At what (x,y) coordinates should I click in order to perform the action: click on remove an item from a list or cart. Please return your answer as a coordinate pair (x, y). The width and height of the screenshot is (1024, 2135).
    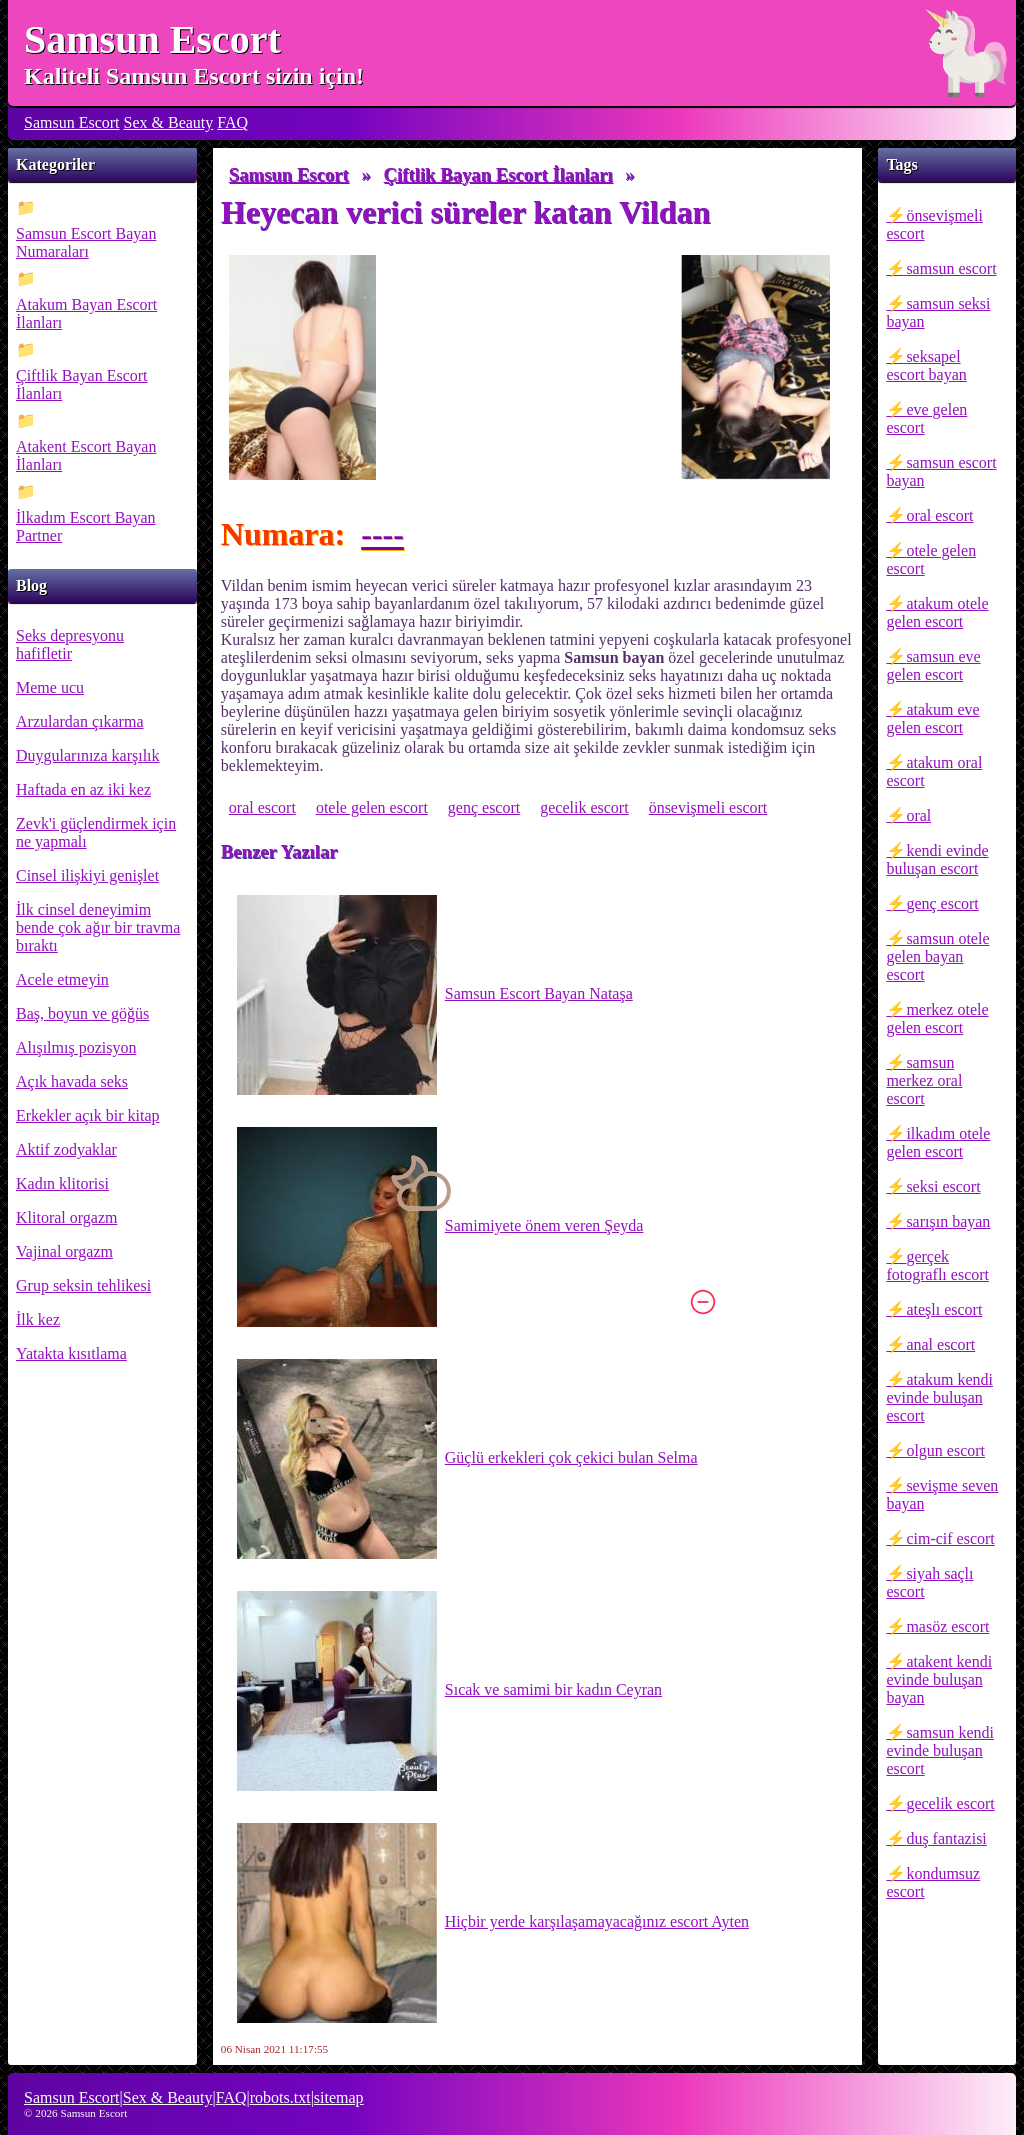
    Looking at the image, I should click on (703, 1302).